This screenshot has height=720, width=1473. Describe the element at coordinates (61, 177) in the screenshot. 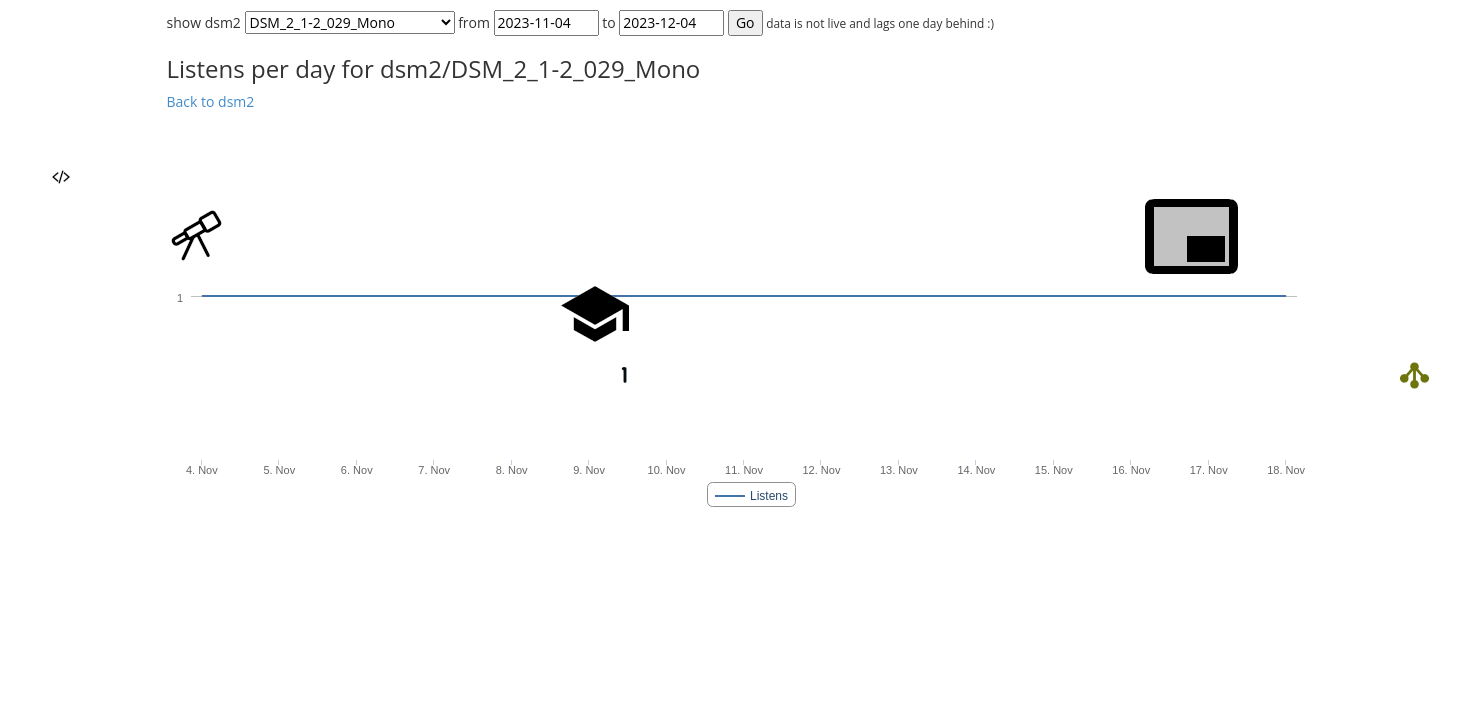

I see `view or edit source code` at that location.